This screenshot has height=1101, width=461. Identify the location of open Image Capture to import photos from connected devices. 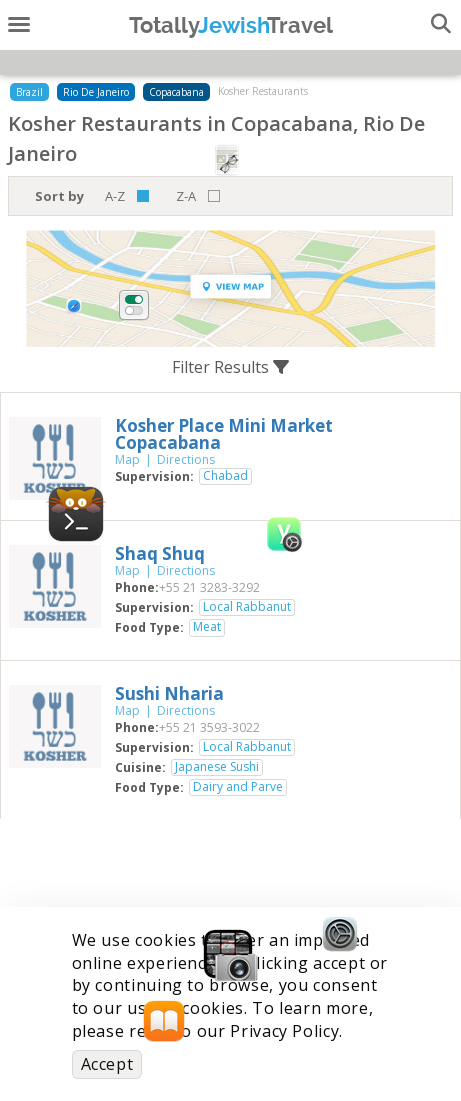
(228, 954).